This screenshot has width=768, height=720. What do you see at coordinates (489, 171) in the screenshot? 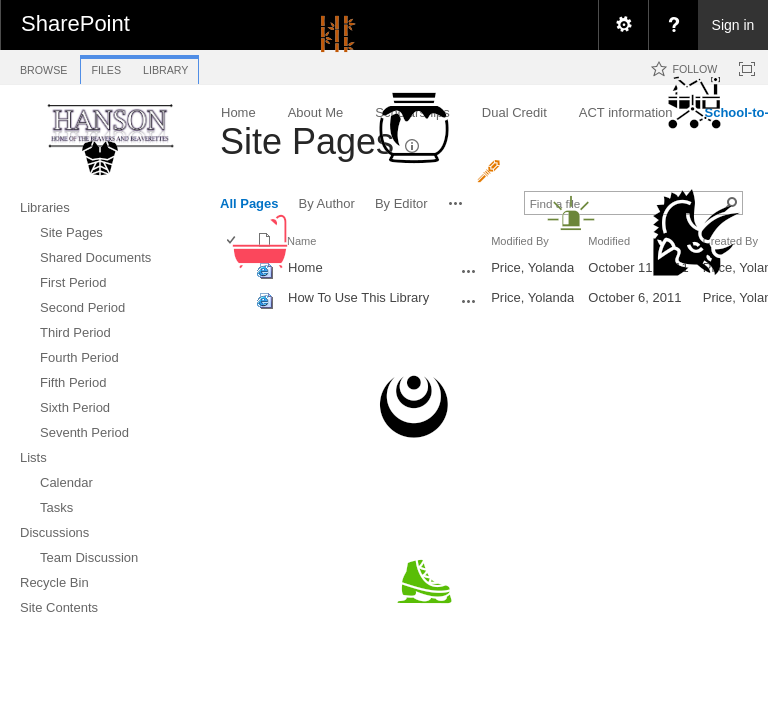
I see `cast a spell or use magic ability` at bounding box center [489, 171].